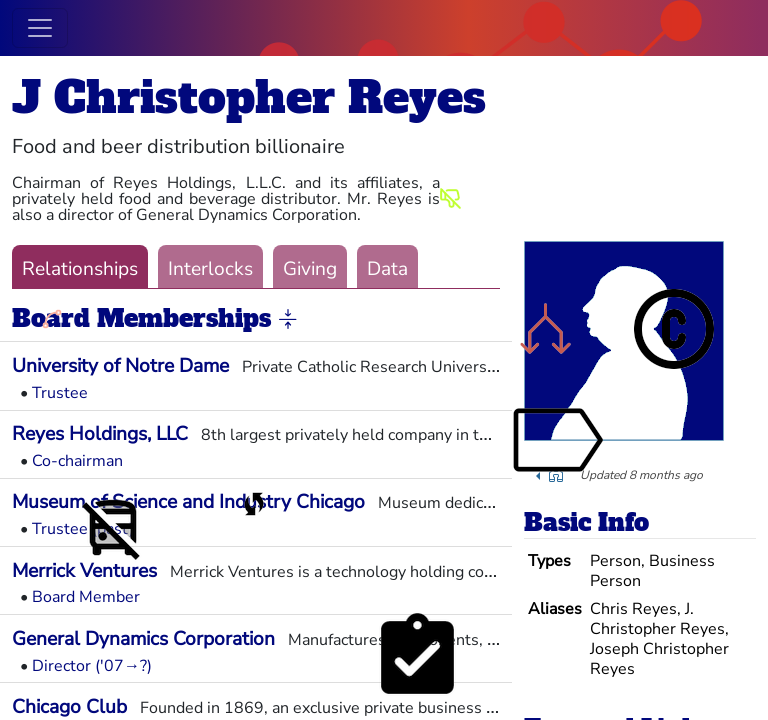 This screenshot has height=720, width=768. I want to click on edit vector path curve handles, so click(52, 319).